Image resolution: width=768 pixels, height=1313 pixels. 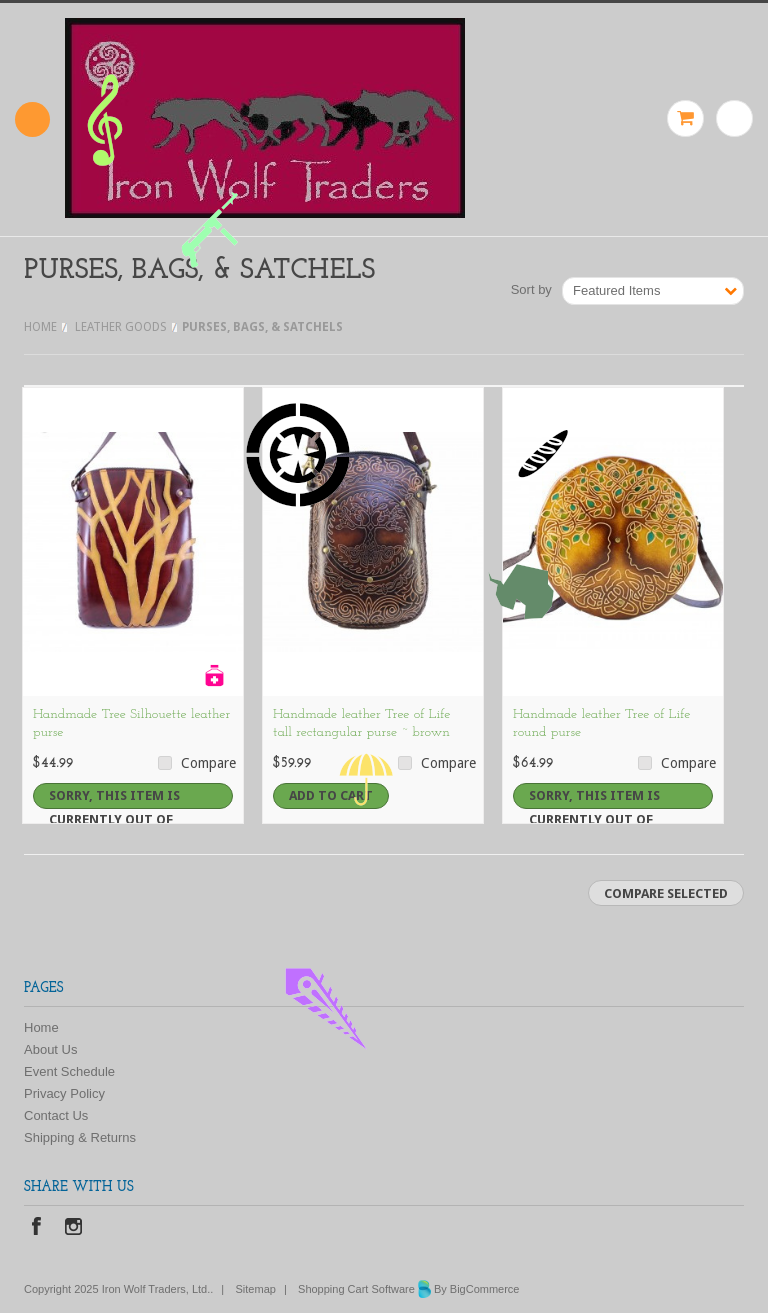 I want to click on bread or bakery item in a game inventory, so click(x=543, y=453).